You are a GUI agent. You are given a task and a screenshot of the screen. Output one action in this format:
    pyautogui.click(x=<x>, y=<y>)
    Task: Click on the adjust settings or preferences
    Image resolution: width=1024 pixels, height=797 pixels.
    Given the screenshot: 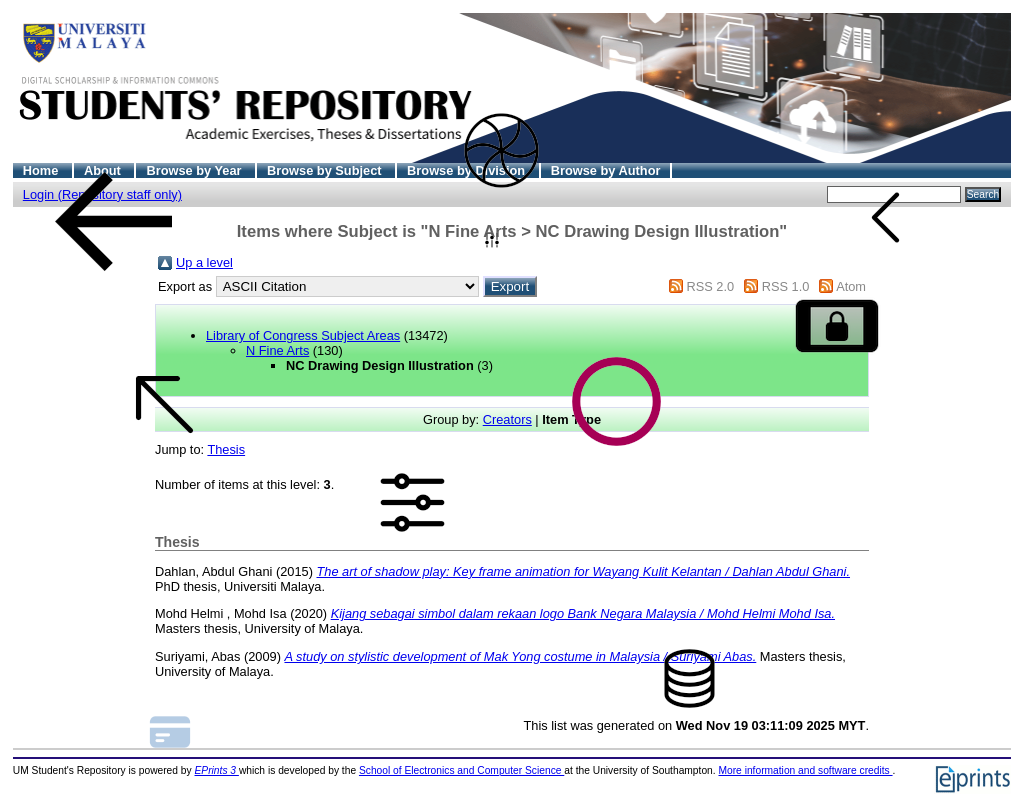 What is the action you would take?
    pyautogui.click(x=412, y=502)
    